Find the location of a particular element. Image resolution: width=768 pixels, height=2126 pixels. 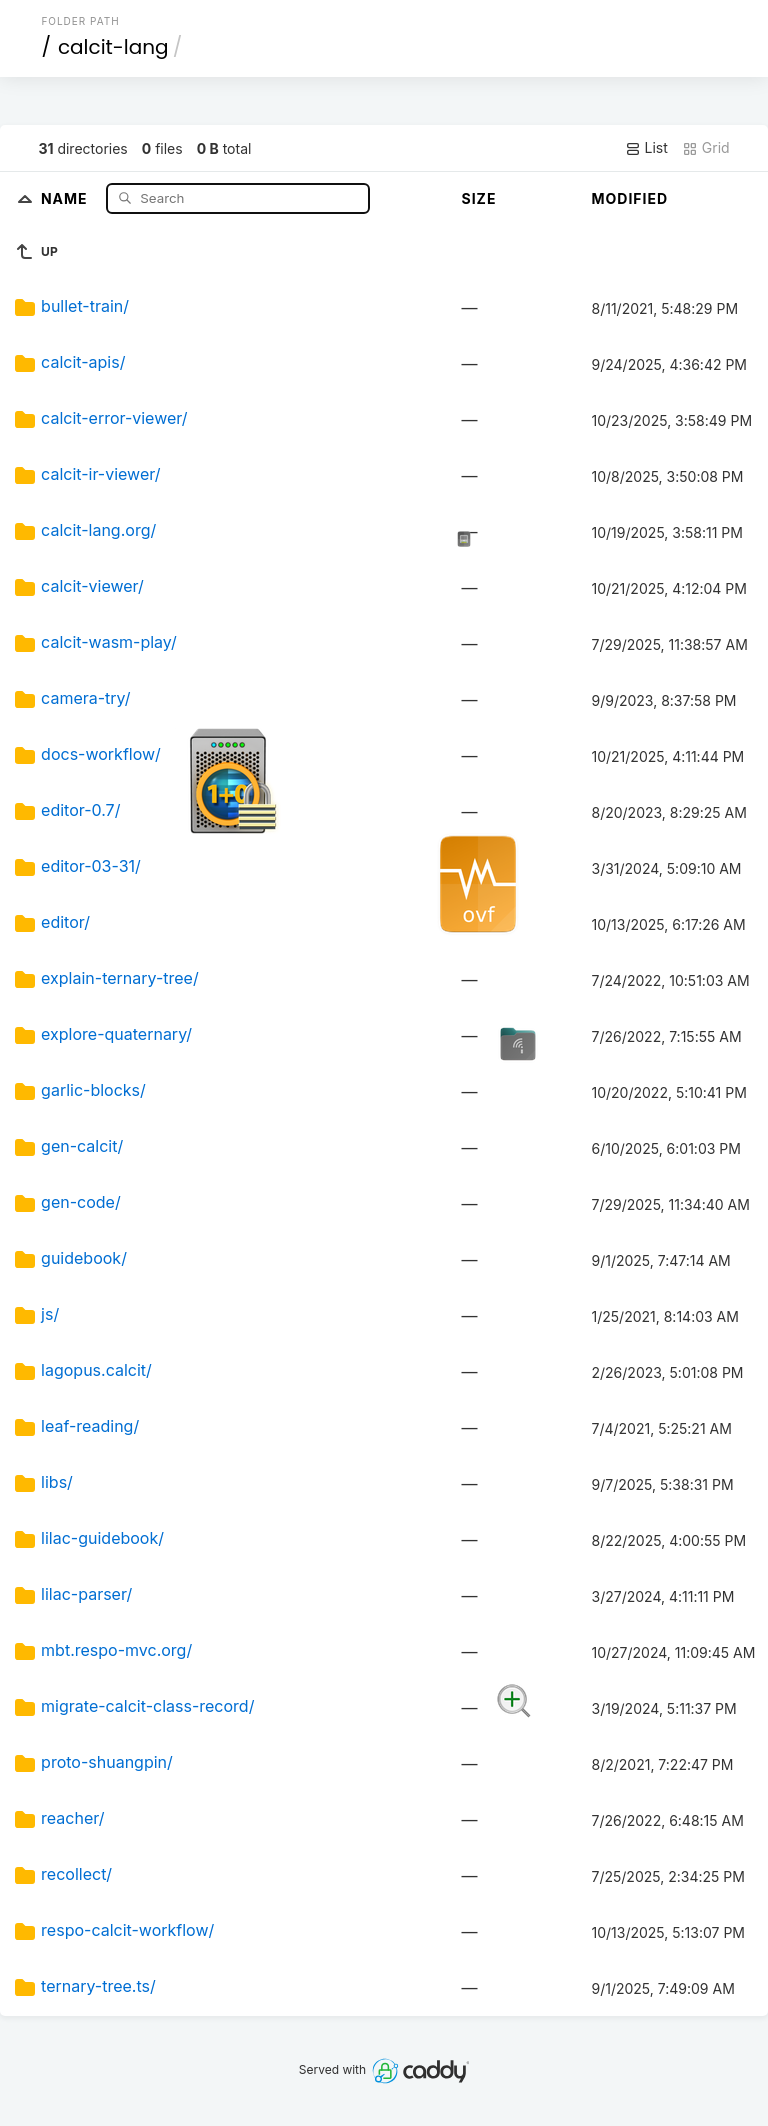

virtualbox open virtualization format file is located at coordinates (478, 884).